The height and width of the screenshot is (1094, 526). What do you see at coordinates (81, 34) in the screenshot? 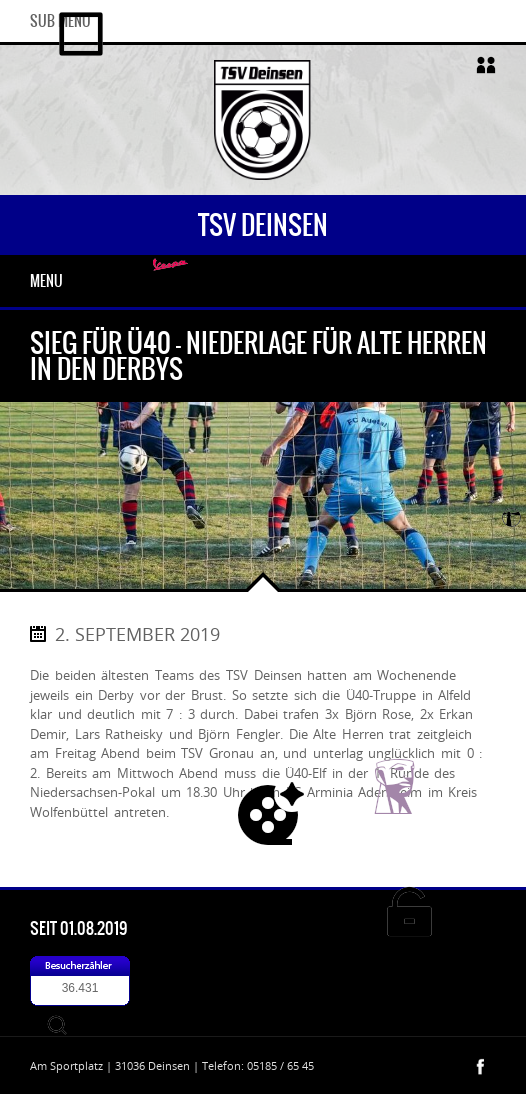
I see `stop media playback` at bounding box center [81, 34].